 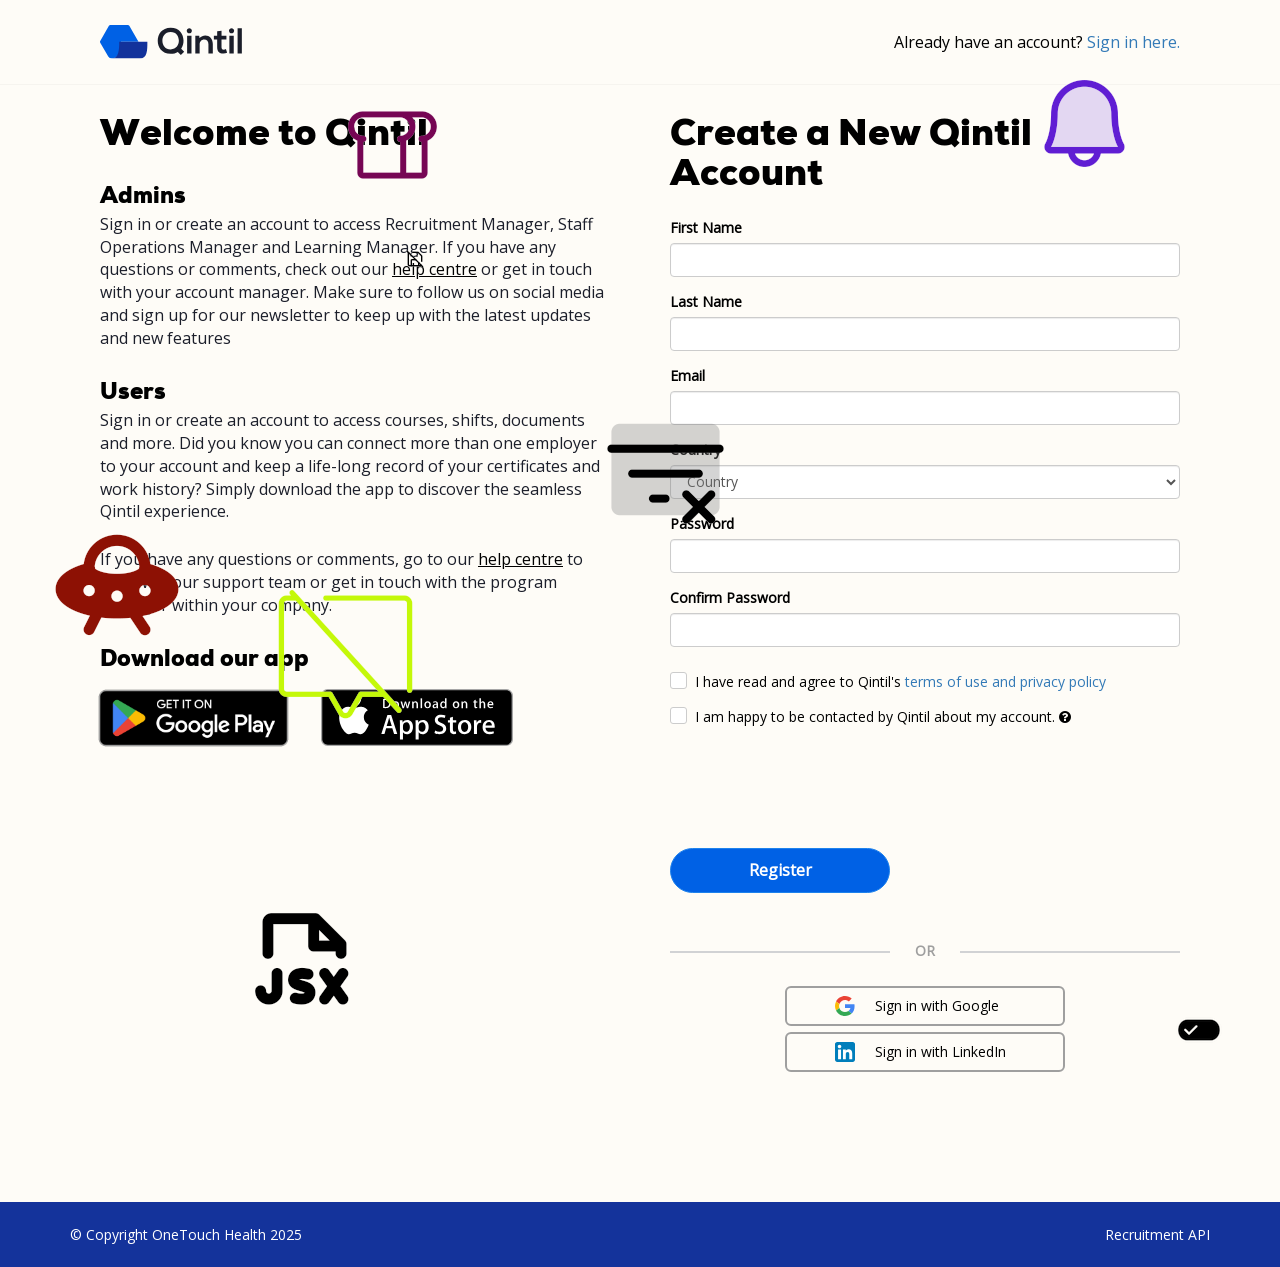 I want to click on clear all active filters, so click(x=665, y=469).